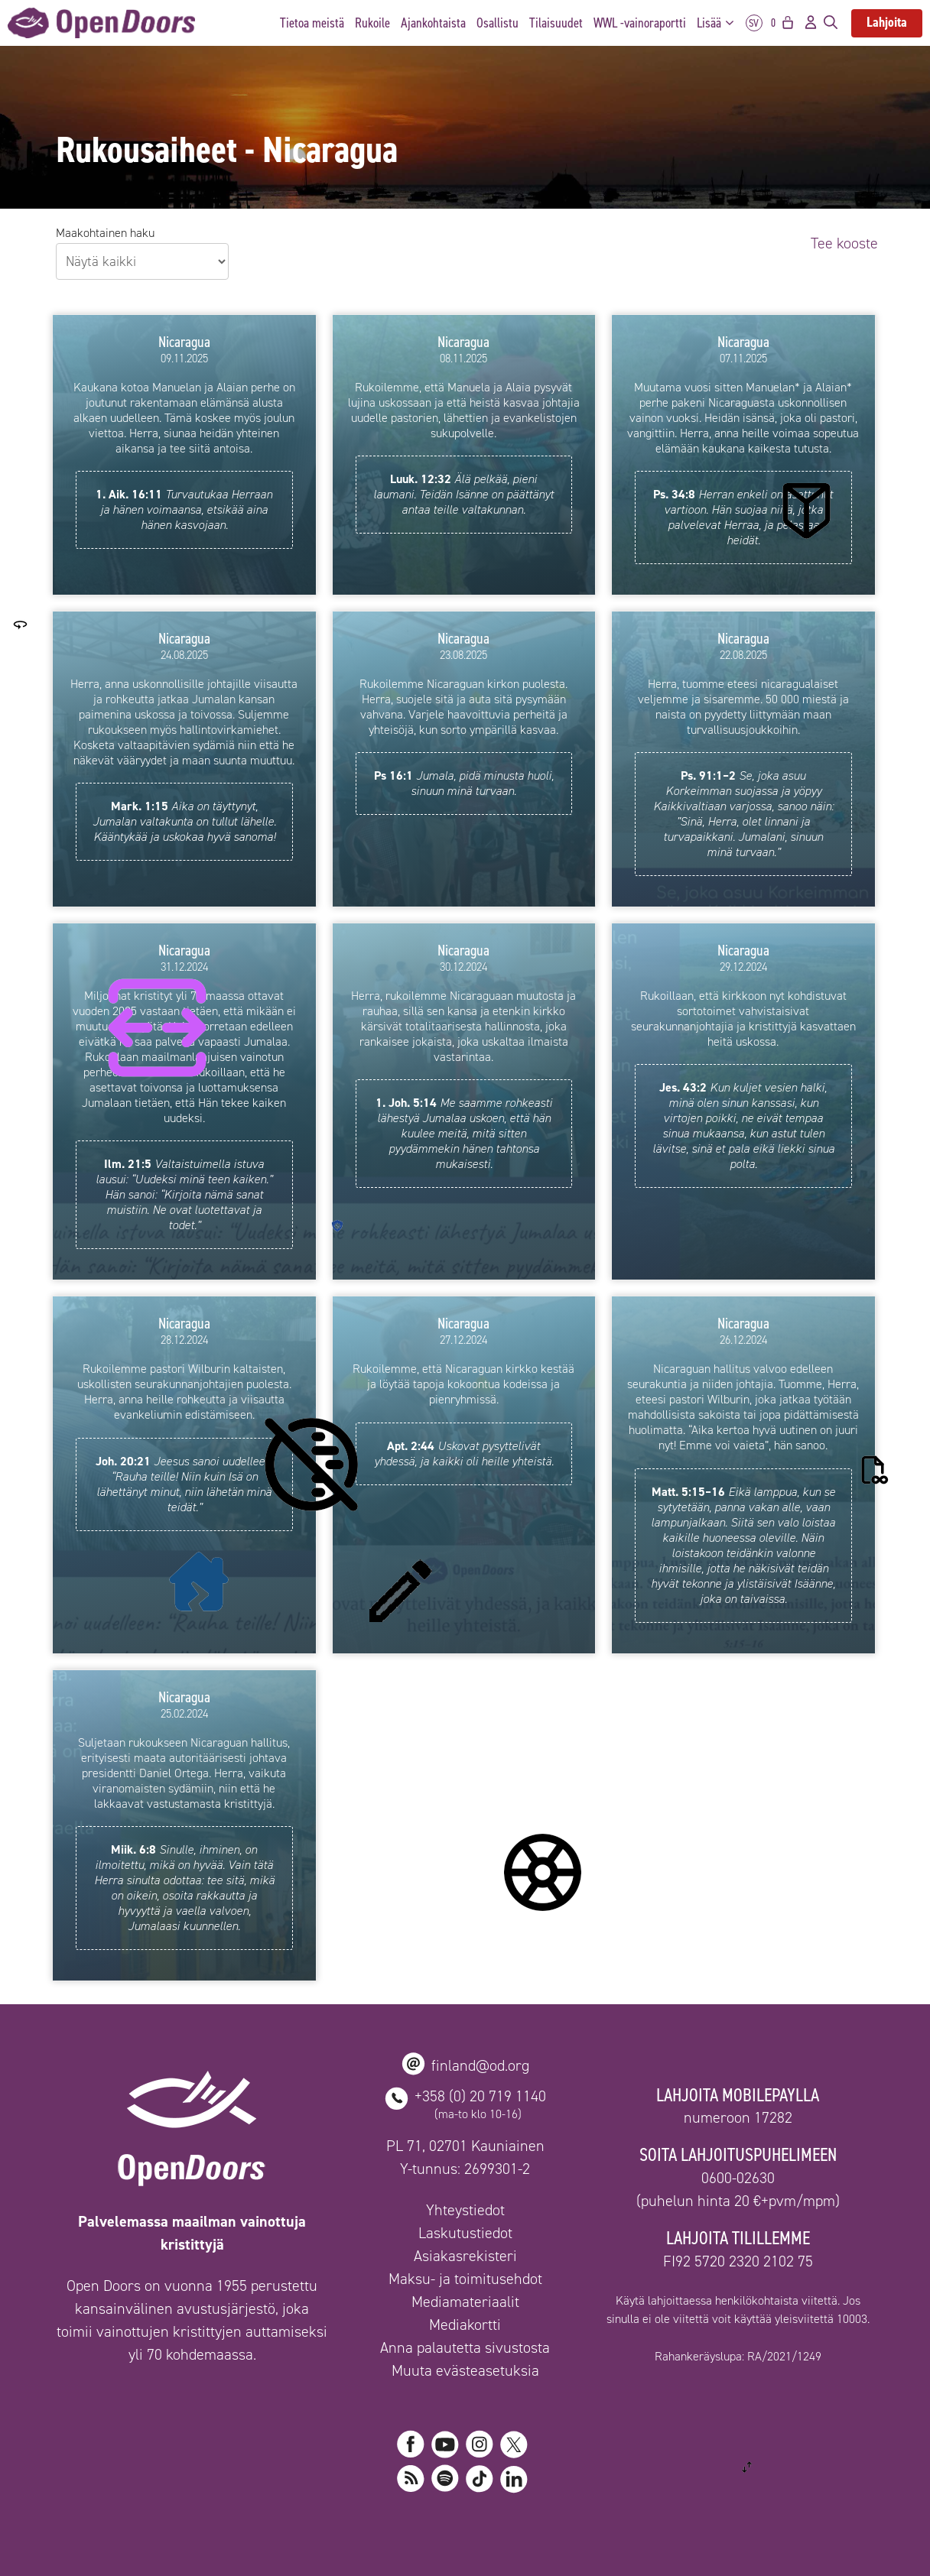  I want to click on view 360-degree panorama or image, so click(20, 624).